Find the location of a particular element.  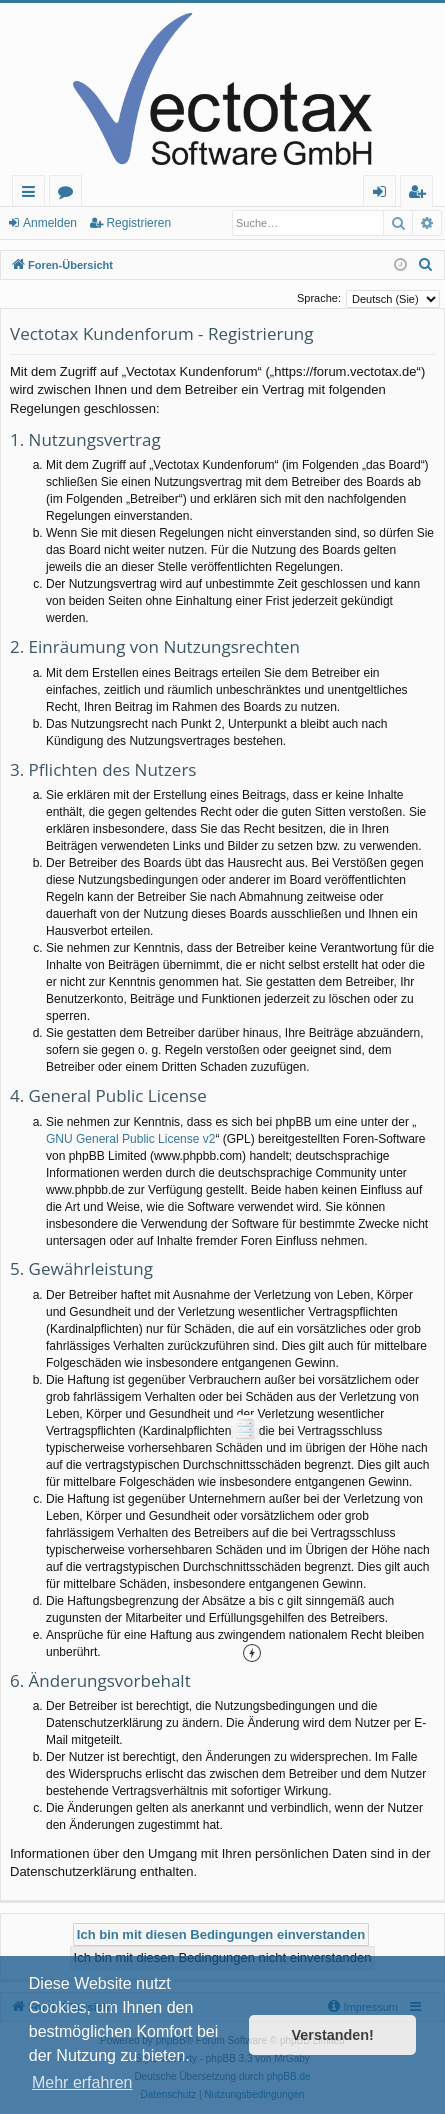

open sequeler database management app is located at coordinates (245, 1428).